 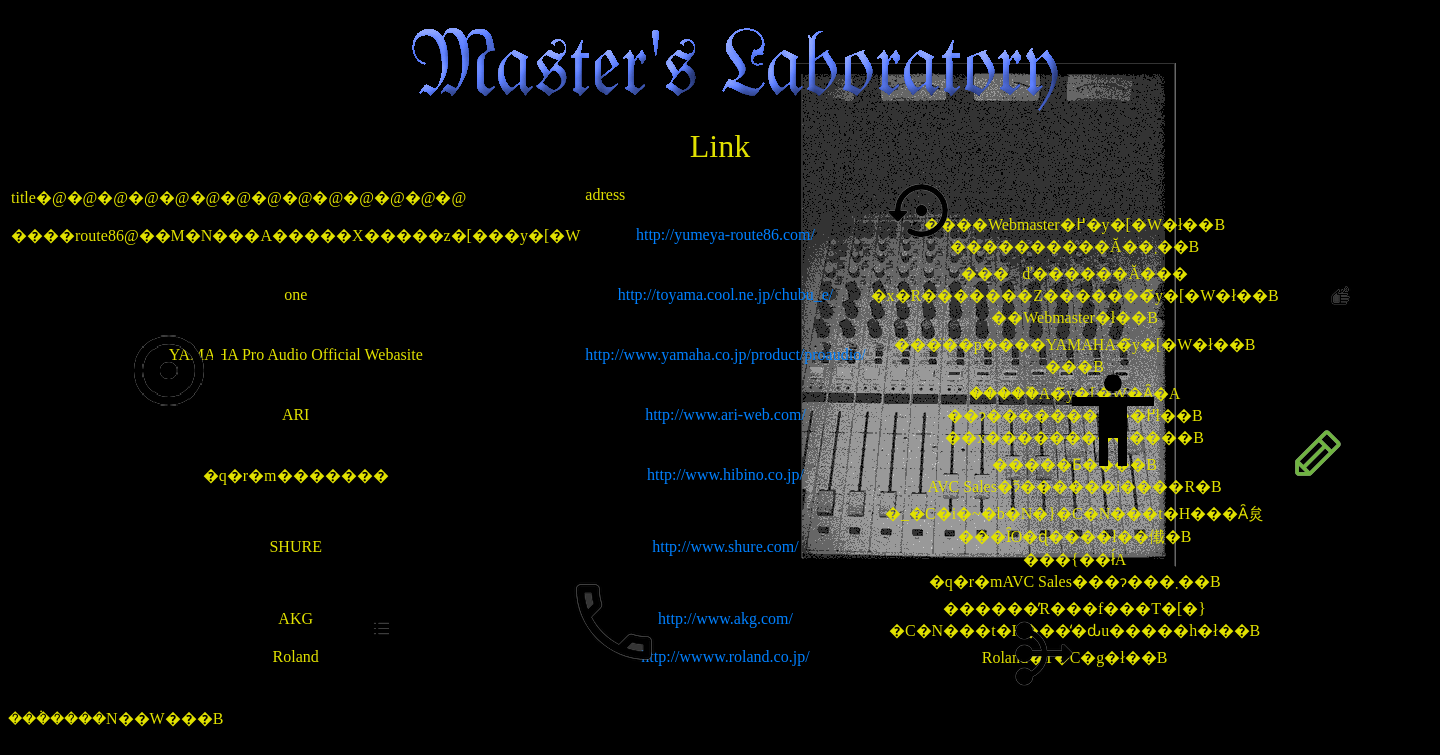 I want to click on indicates storage disc is full, so click(x=177, y=370).